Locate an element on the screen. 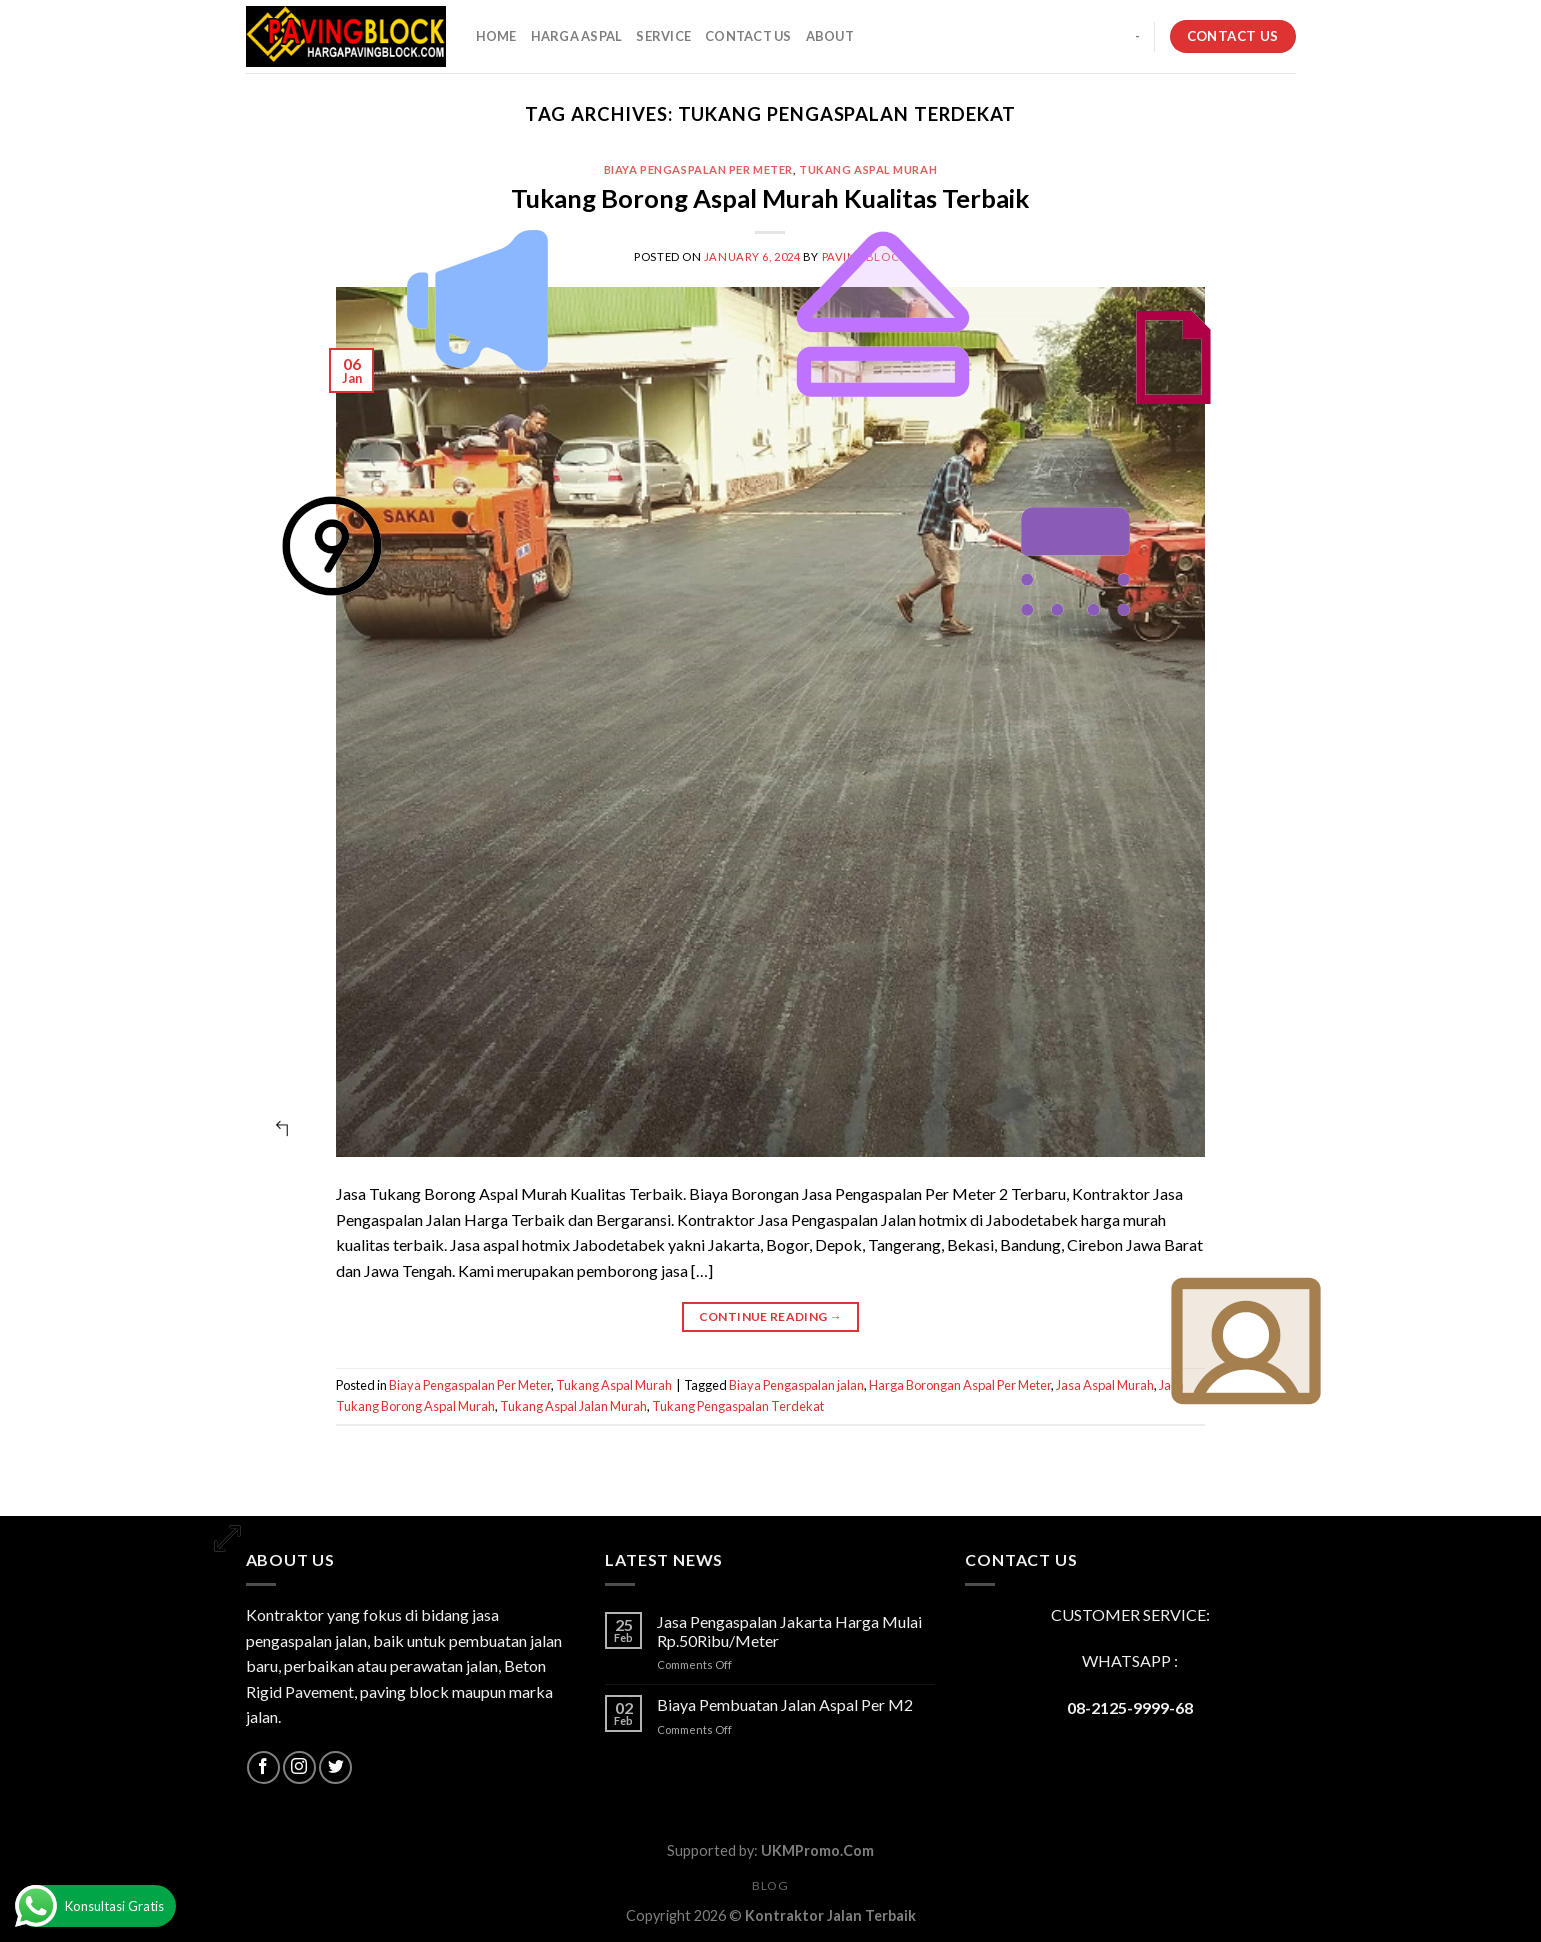  indicates item number nine in a list or sequence is located at coordinates (332, 546).